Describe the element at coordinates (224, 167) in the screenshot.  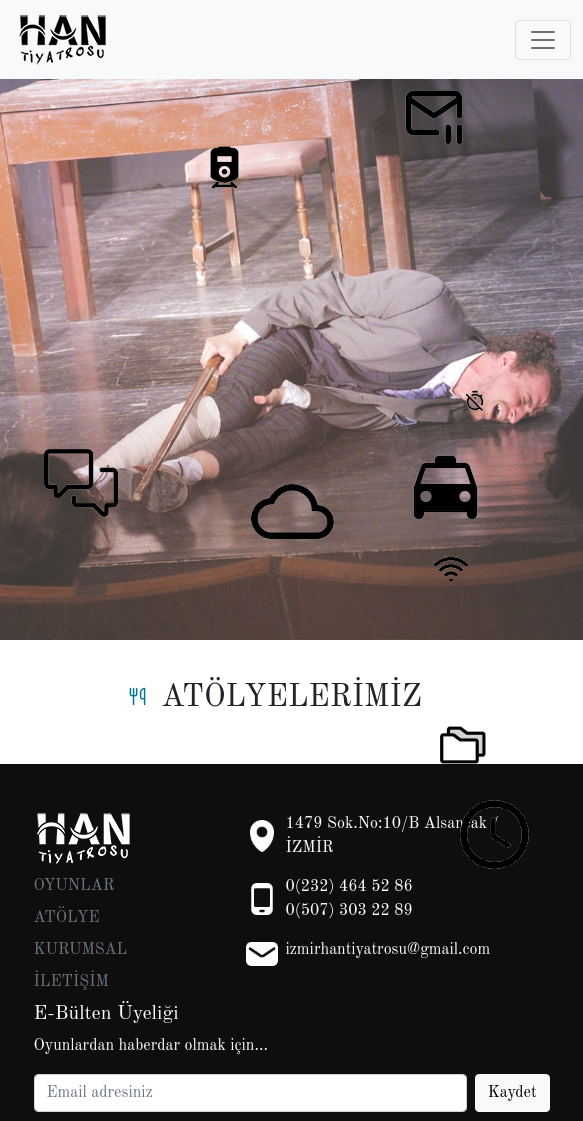
I see `access train schedules or rail transit options` at that location.